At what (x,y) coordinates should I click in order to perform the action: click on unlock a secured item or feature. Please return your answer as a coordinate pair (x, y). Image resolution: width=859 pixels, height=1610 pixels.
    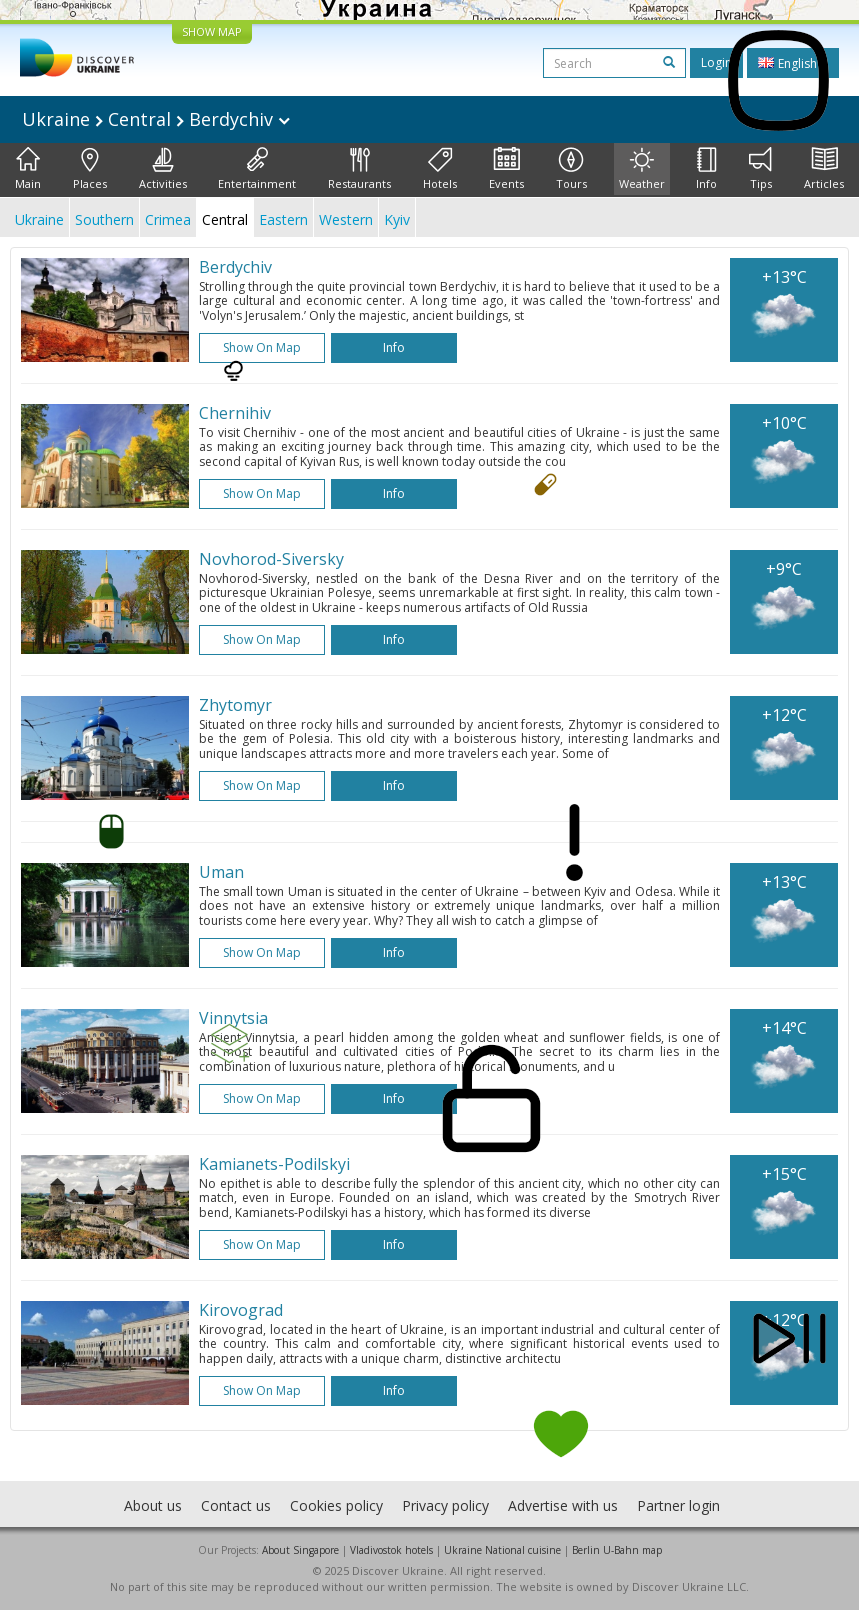
    Looking at the image, I should click on (491, 1098).